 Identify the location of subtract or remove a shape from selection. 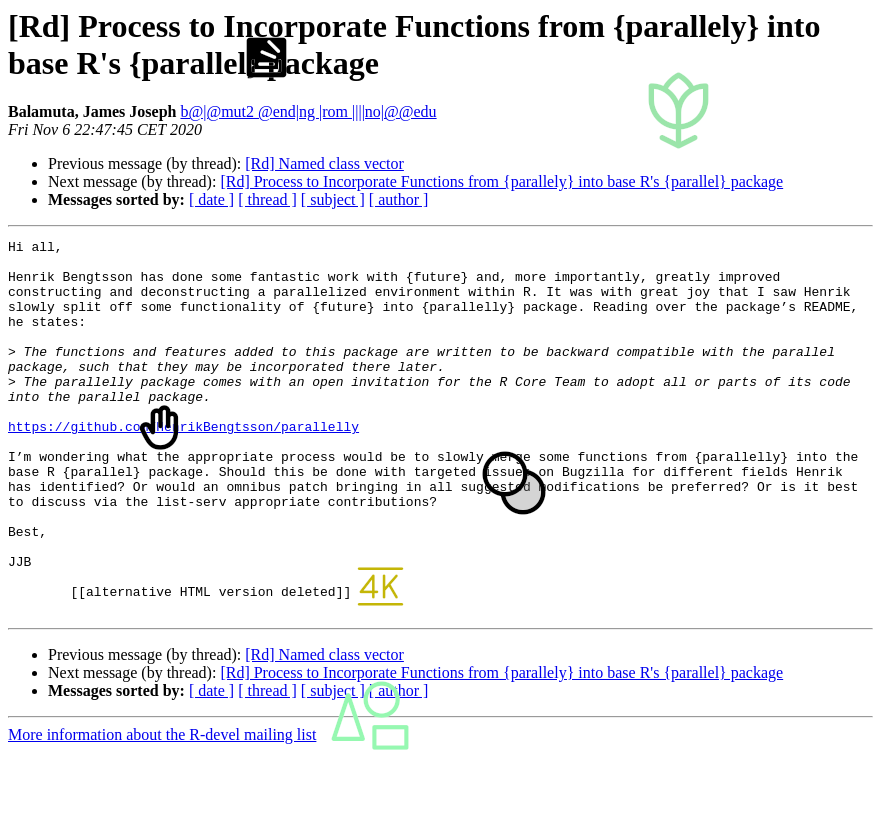
(514, 483).